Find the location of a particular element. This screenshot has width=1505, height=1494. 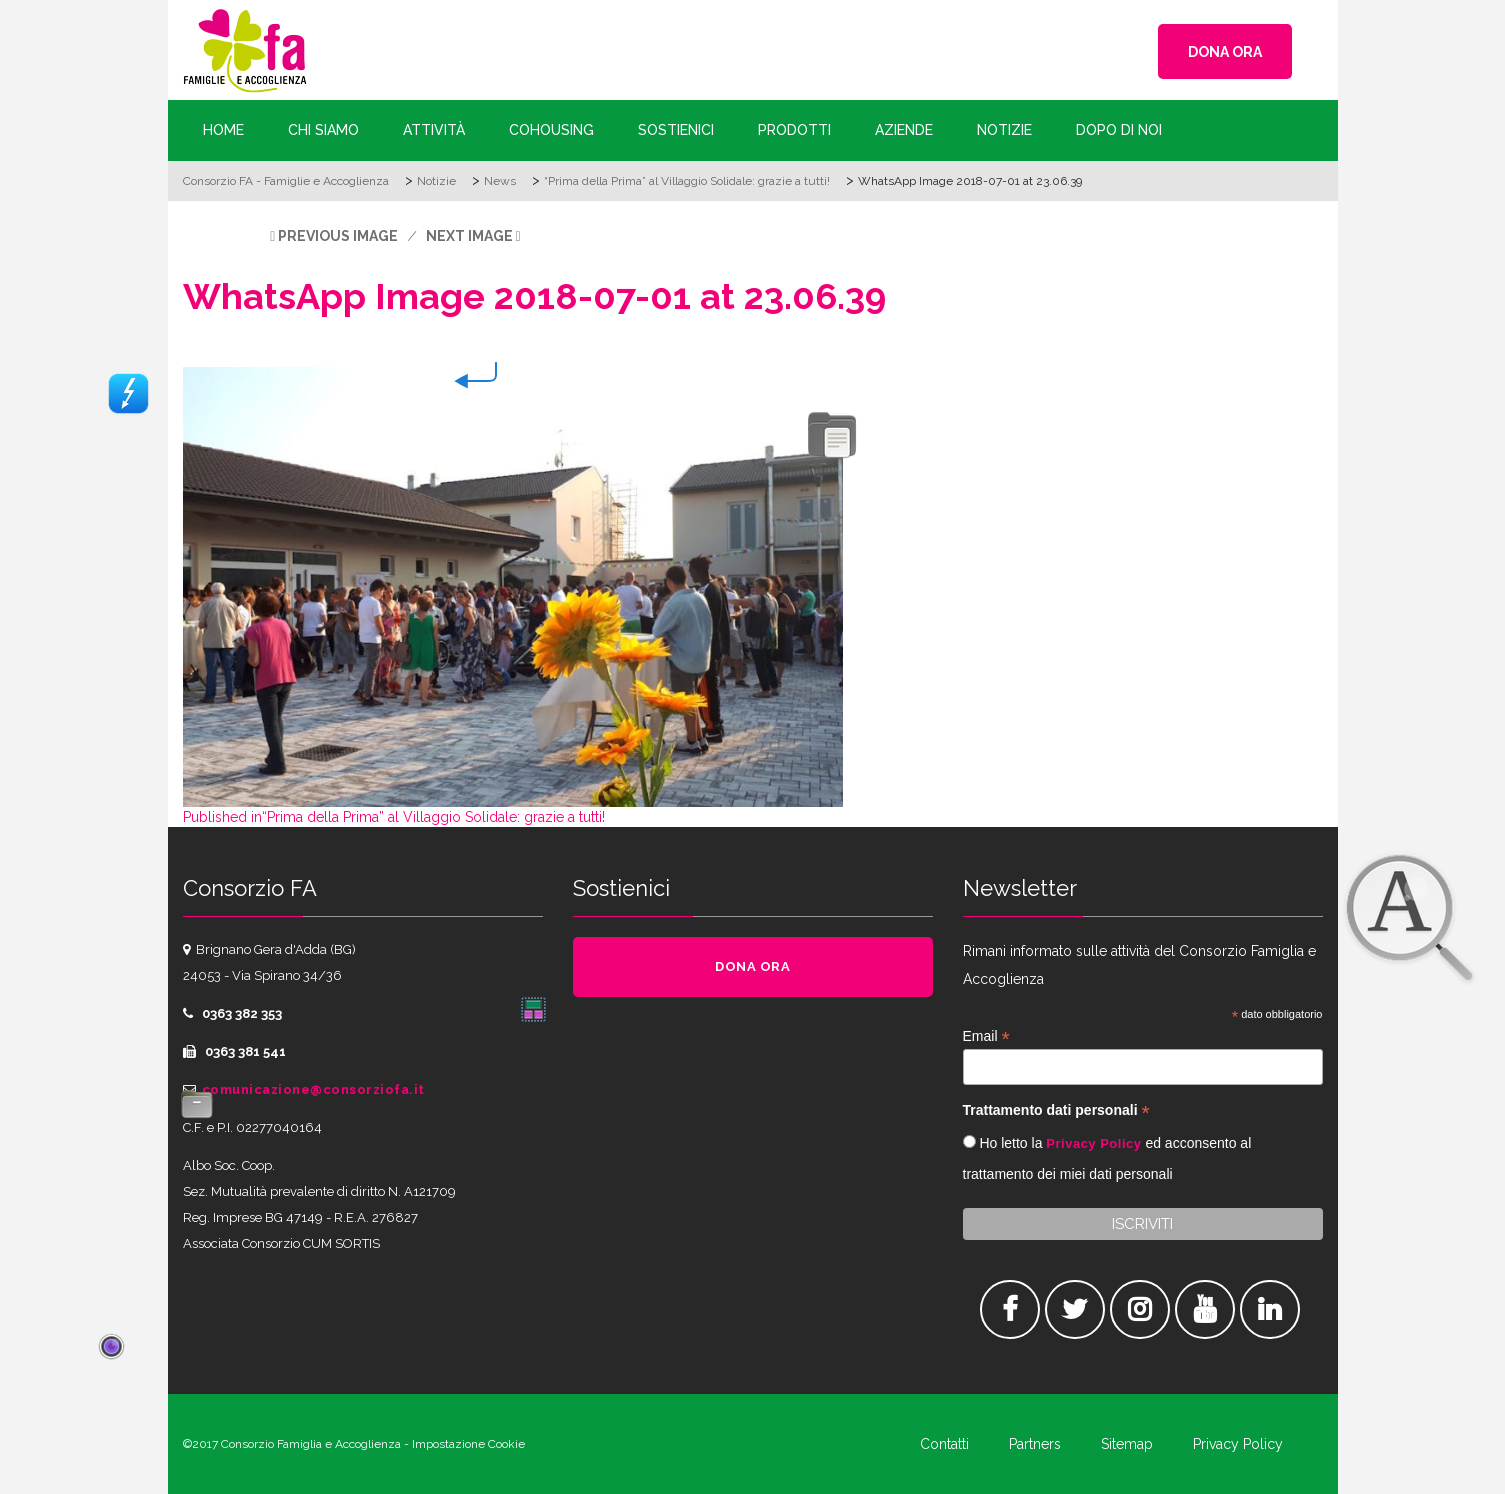

open the file manager application is located at coordinates (197, 1104).